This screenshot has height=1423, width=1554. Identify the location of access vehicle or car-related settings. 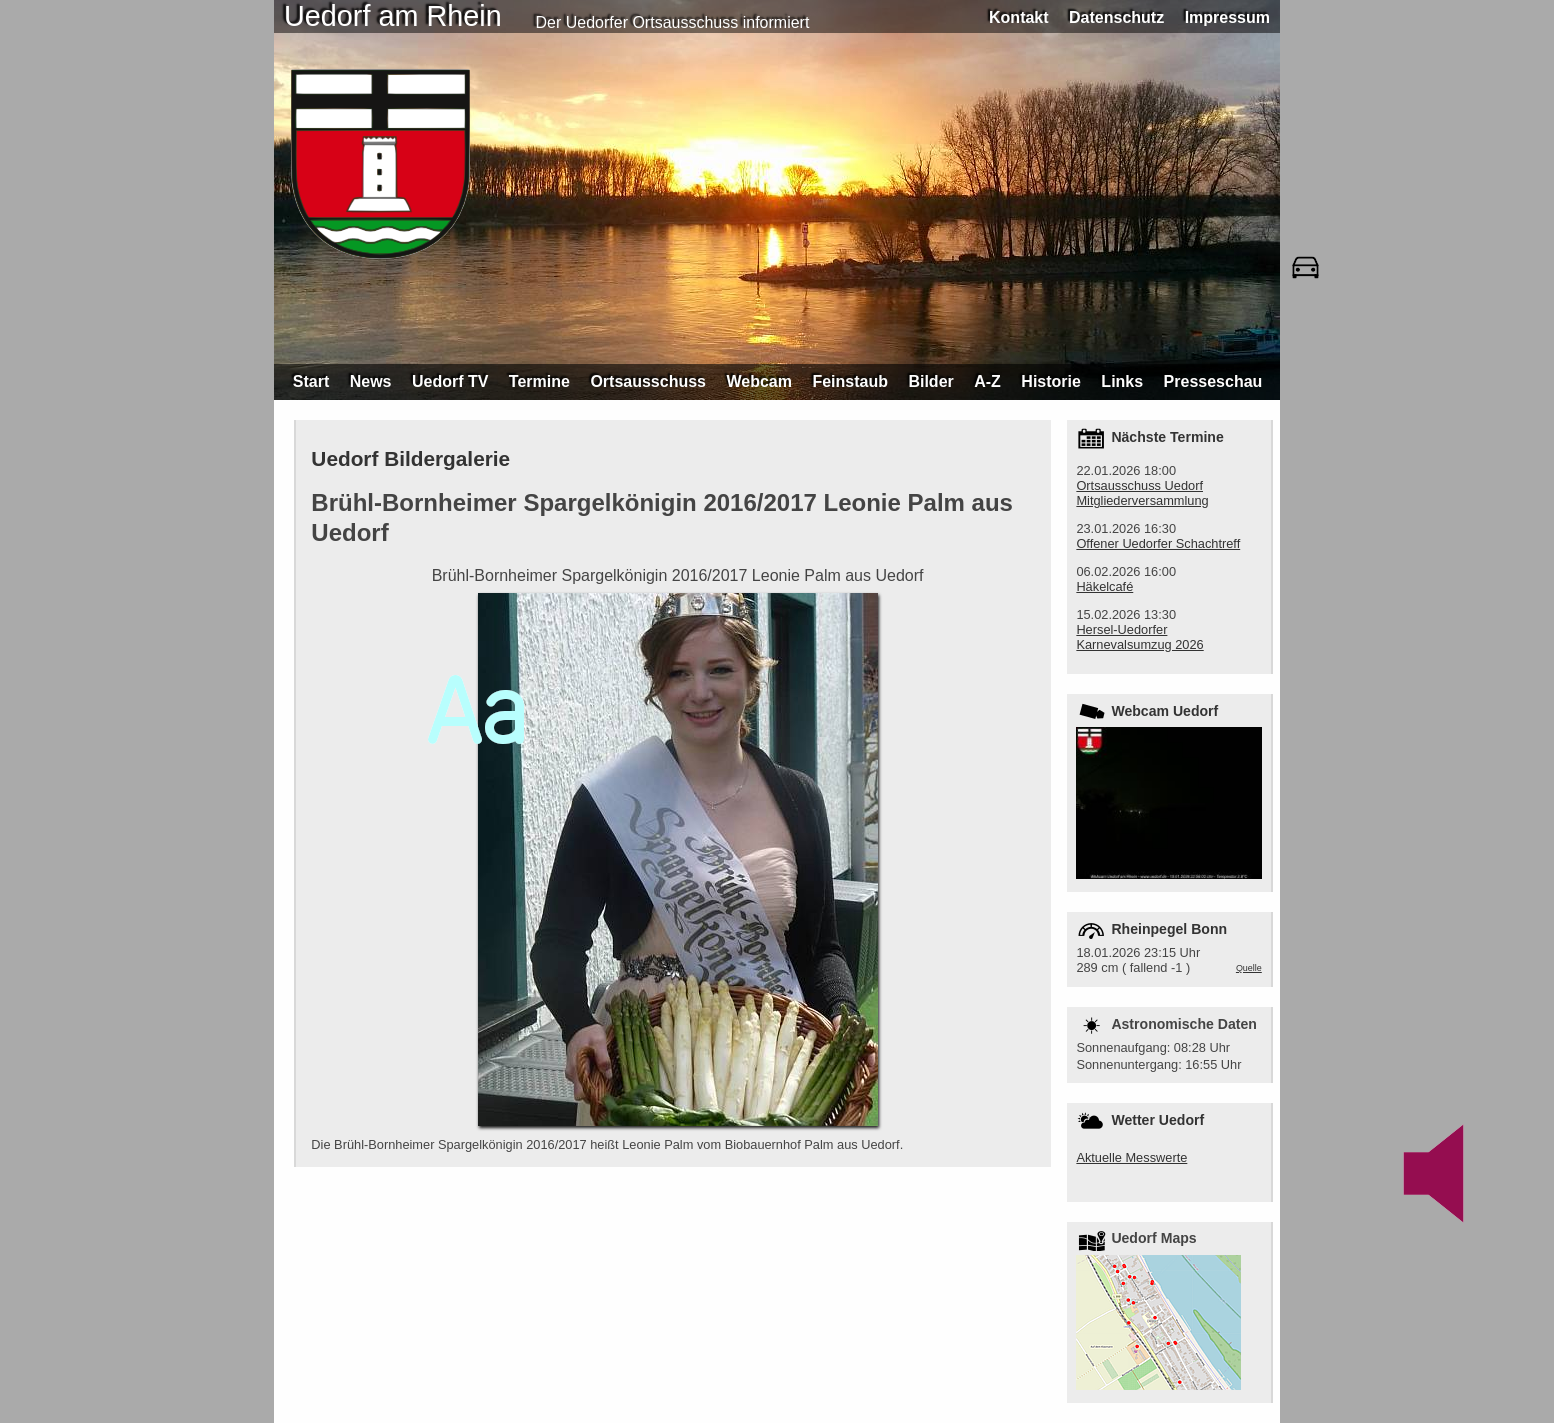
(1305, 267).